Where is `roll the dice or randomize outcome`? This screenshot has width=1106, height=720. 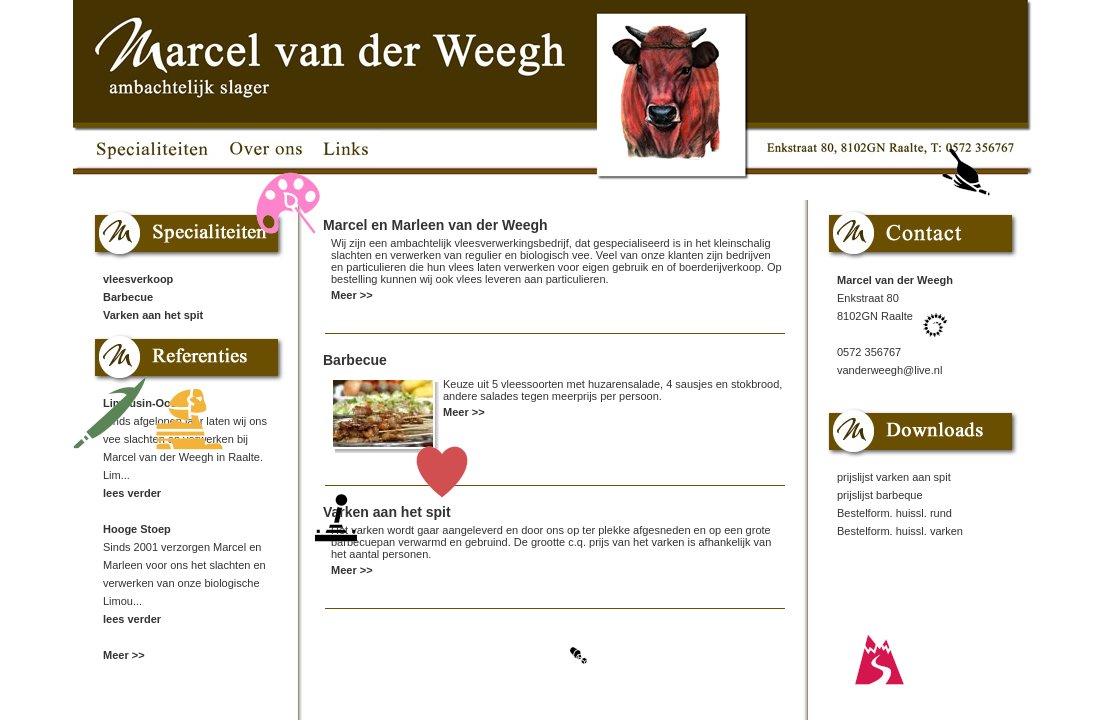 roll the dice or randomize outcome is located at coordinates (578, 655).